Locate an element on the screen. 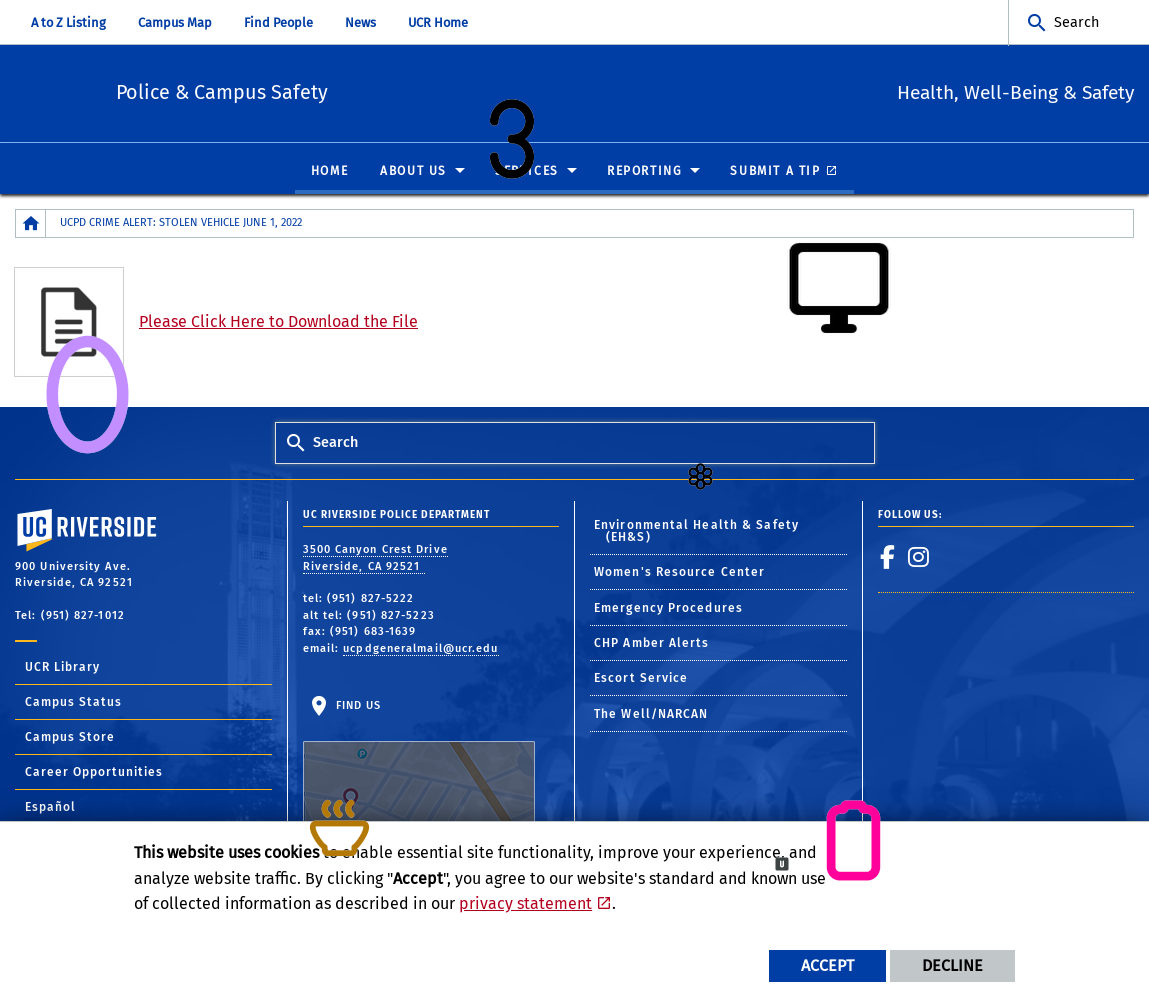 This screenshot has height=1007, width=1149. draw or insert an oval shape is located at coordinates (87, 394).